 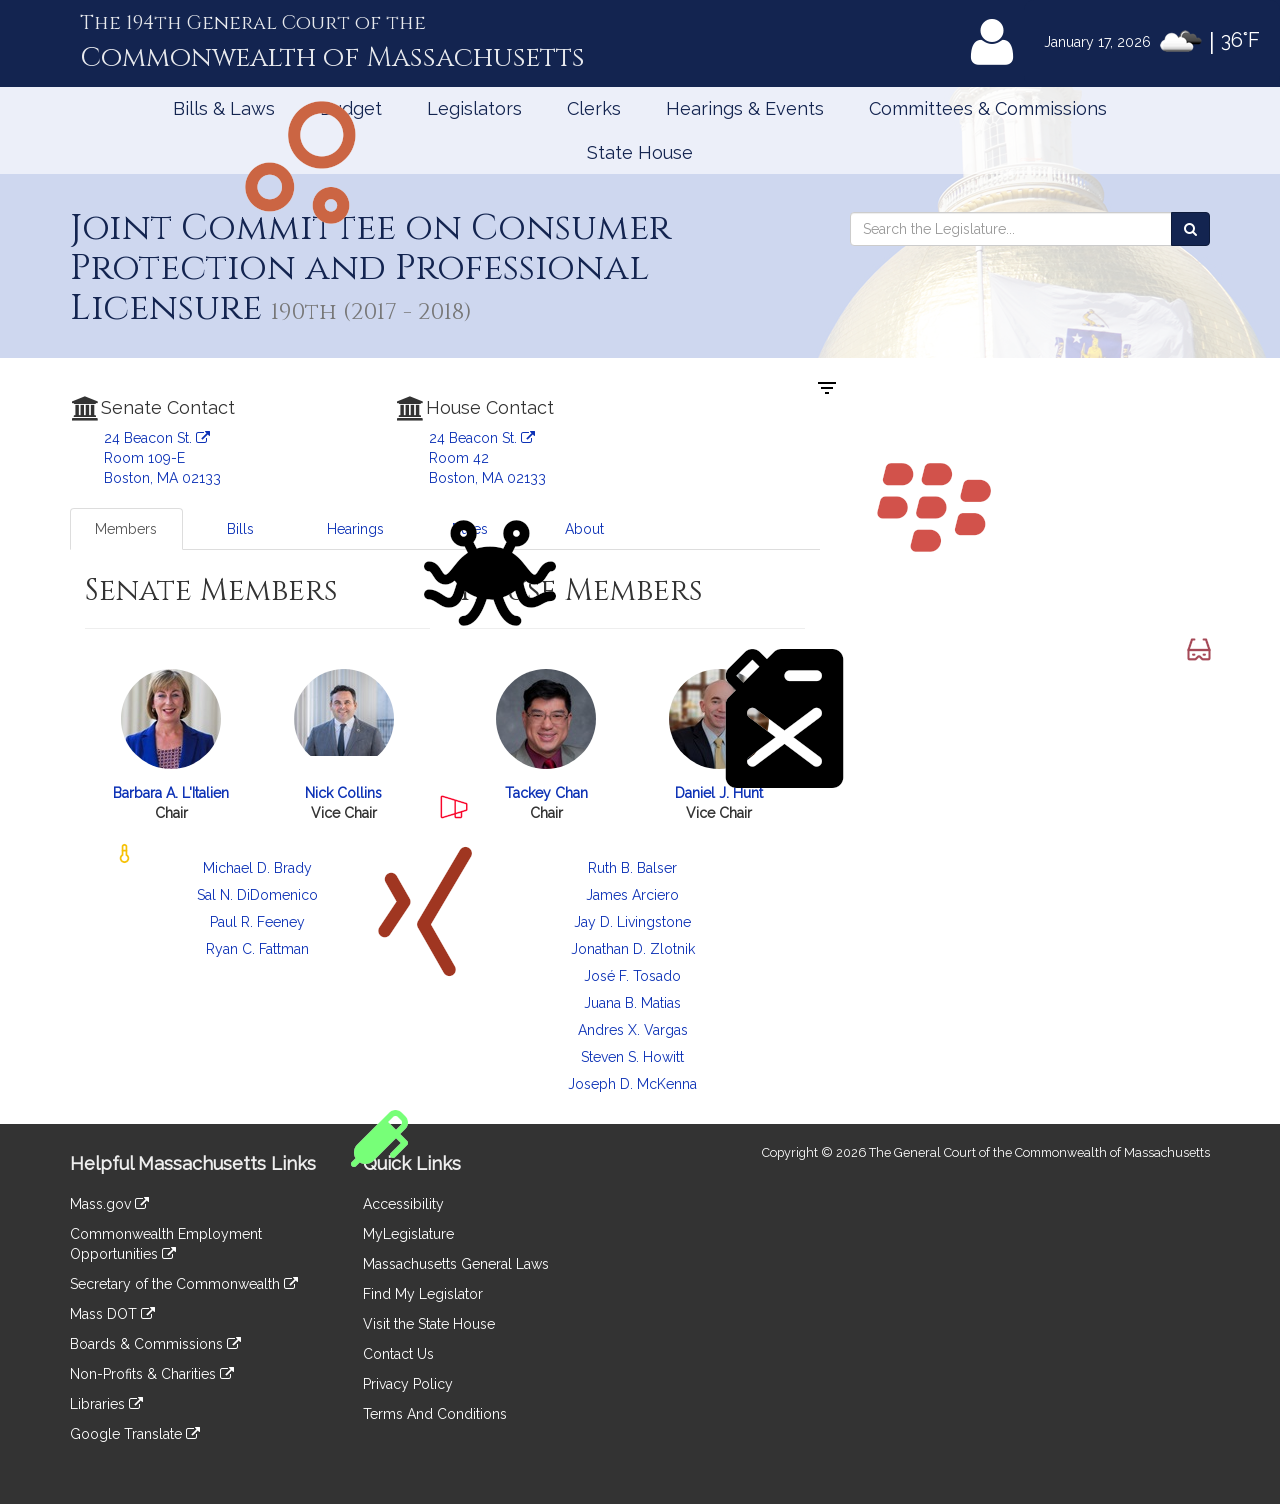 I want to click on filter or sort list items, so click(x=827, y=388).